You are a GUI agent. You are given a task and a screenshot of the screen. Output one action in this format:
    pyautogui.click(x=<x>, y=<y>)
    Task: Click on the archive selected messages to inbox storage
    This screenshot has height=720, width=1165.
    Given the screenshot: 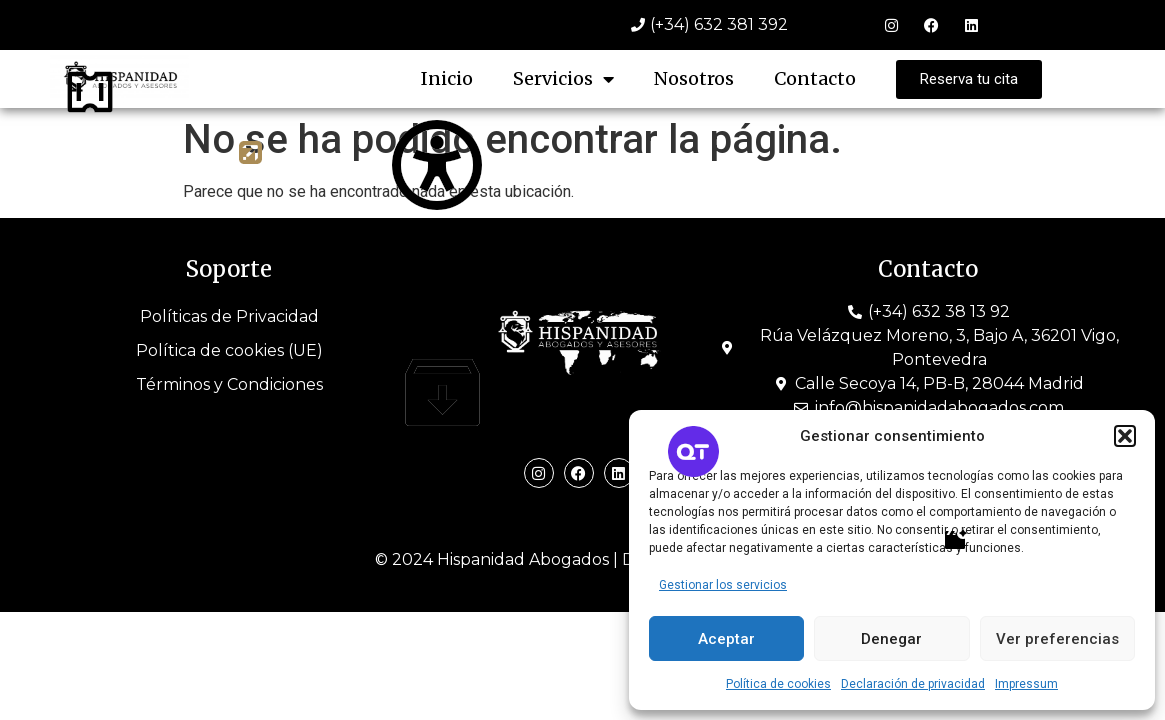 What is the action you would take?
    pyautogui.click(x=442, y=392)
    